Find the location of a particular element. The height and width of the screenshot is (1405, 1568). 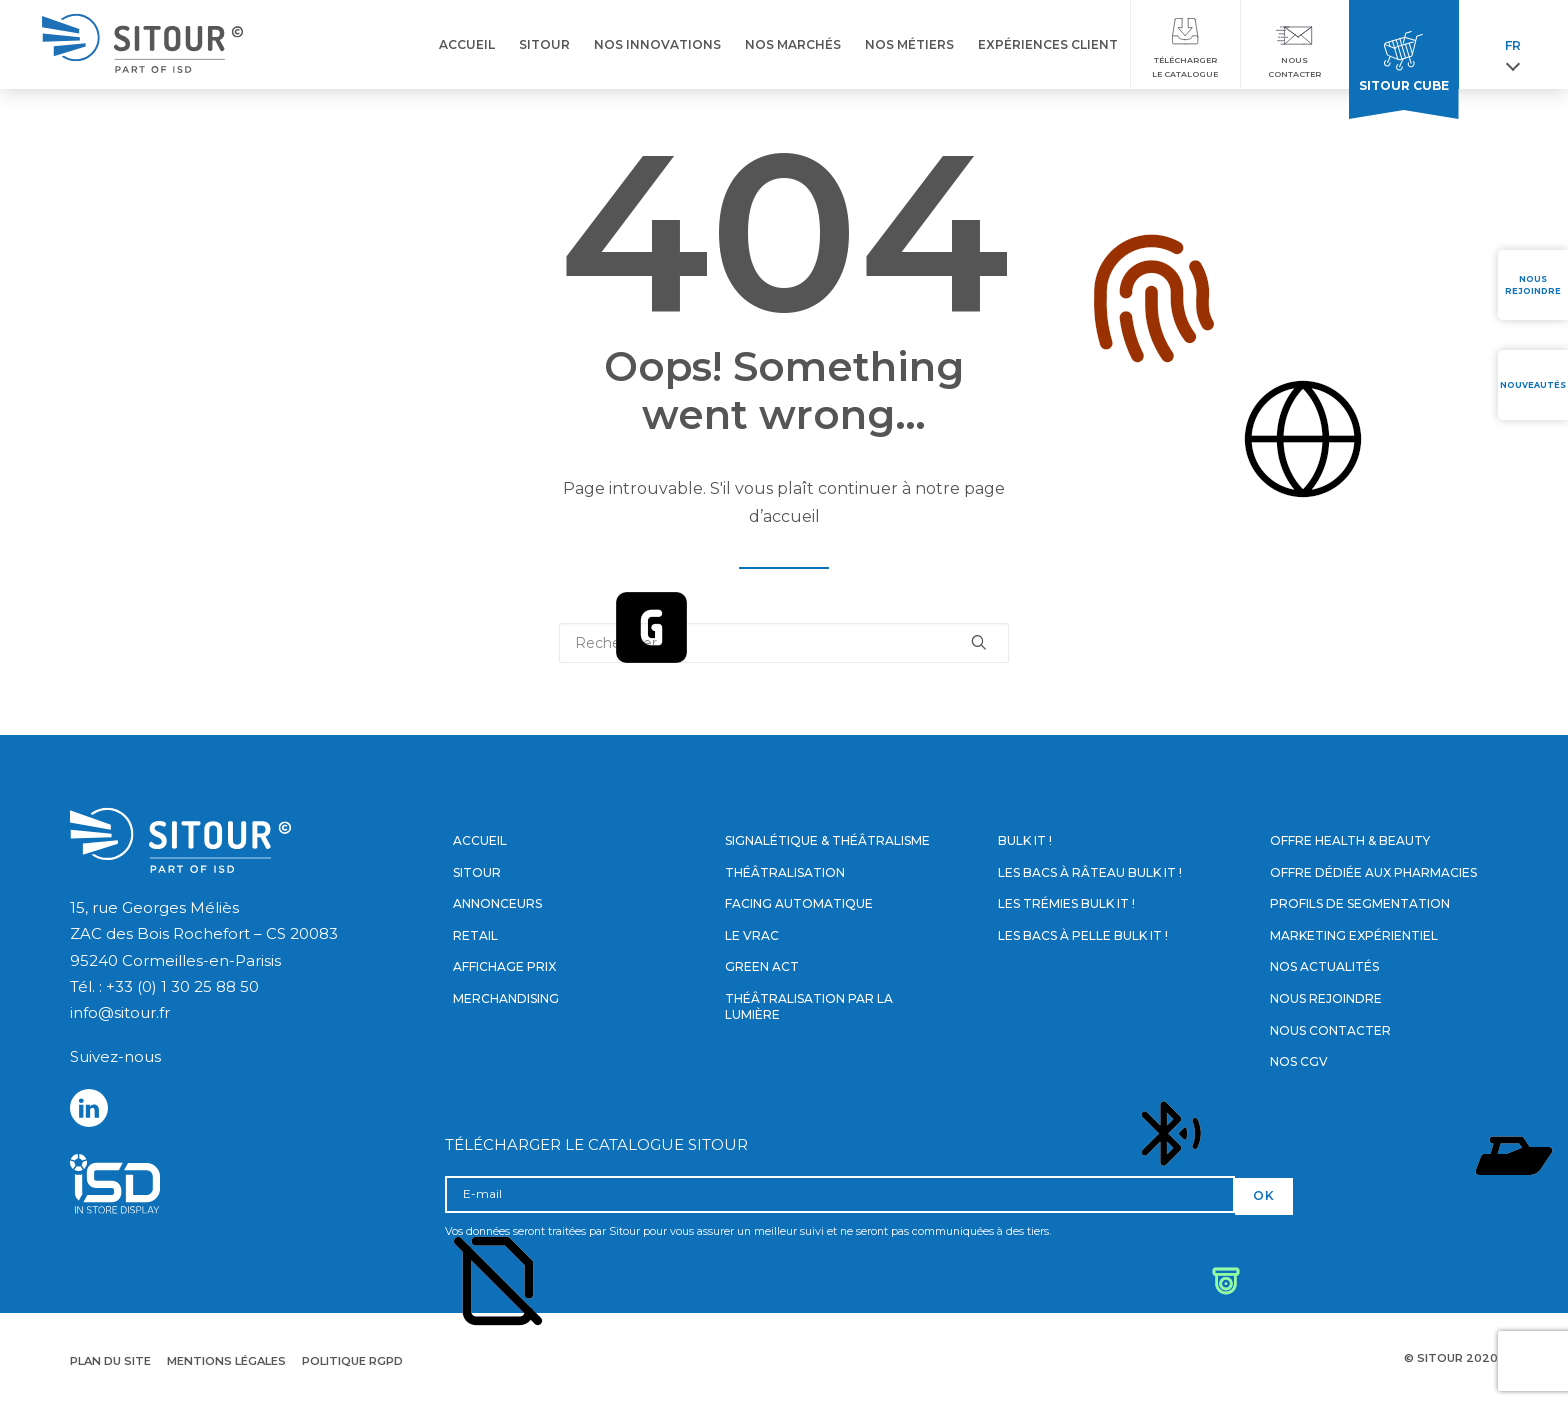

google or gmail app shortcut is located at coordinates (651, 627).